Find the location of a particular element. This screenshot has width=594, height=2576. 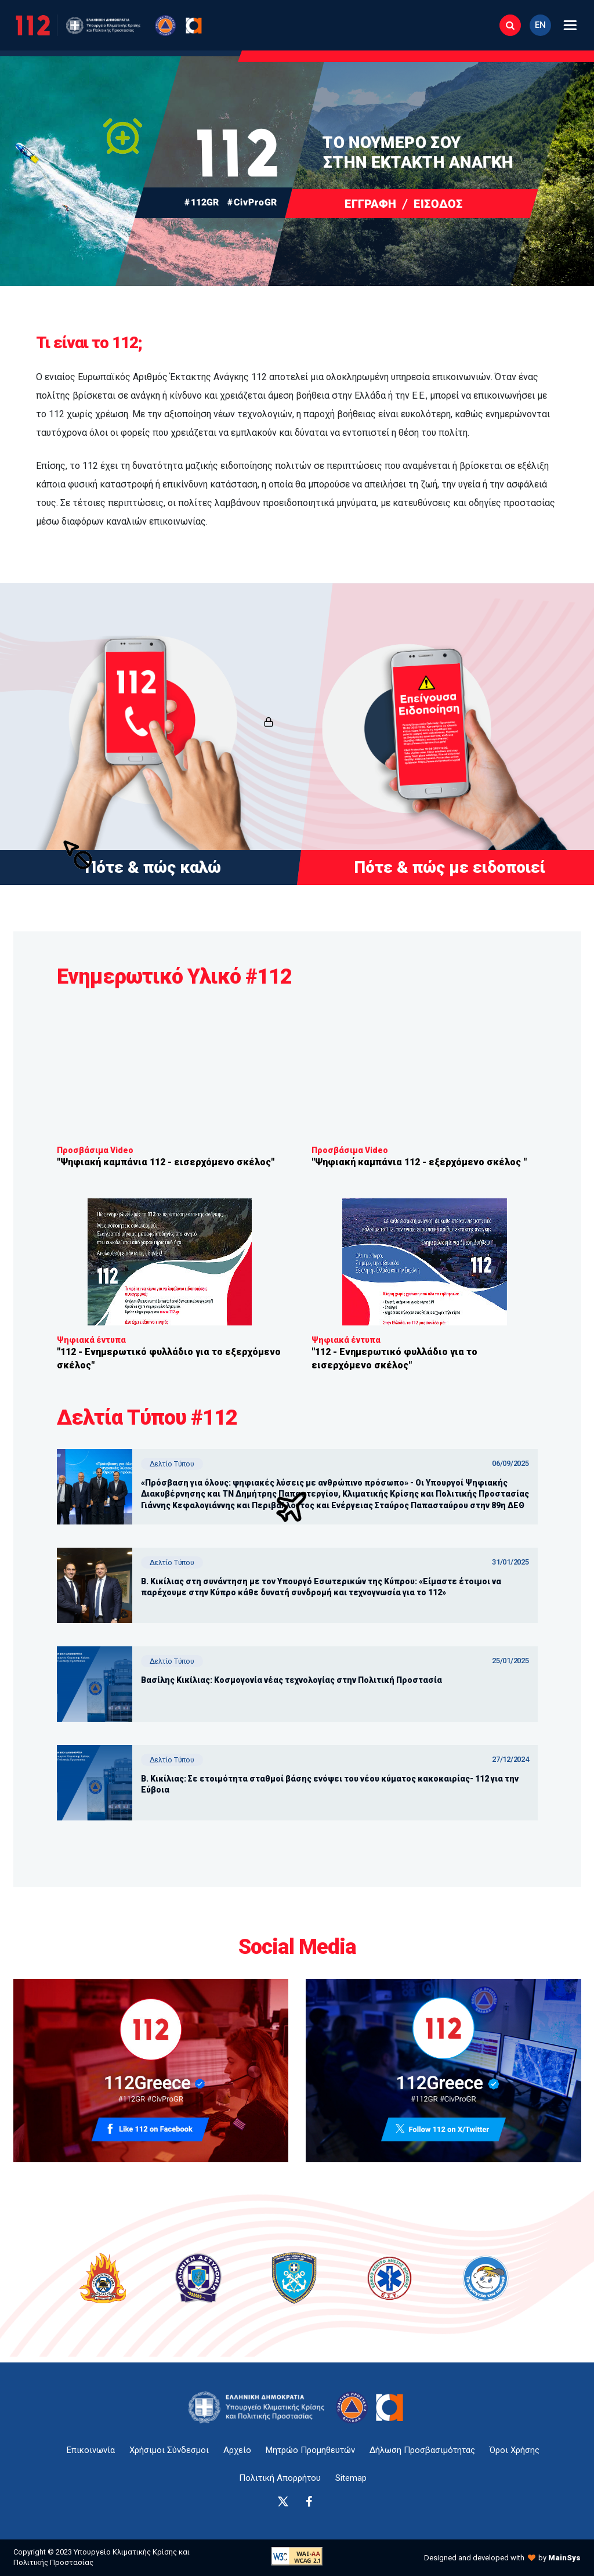

enable airplane mode is located at coordinates (291, 1507).